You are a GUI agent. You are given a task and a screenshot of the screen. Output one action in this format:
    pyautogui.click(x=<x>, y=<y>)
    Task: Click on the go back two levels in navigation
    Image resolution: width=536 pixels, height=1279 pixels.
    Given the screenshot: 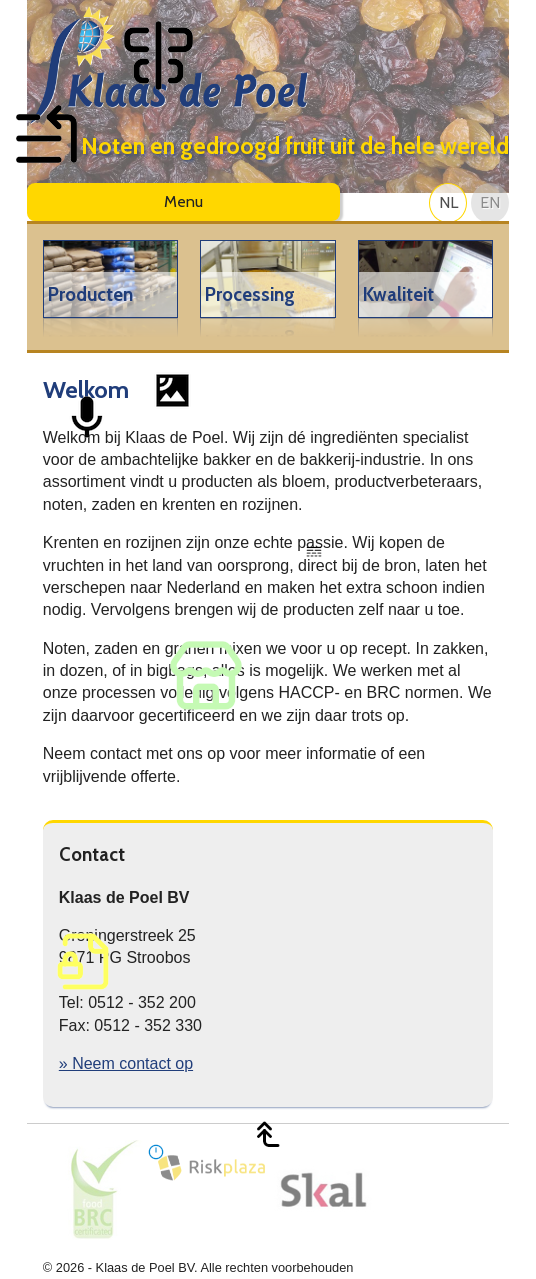 What is the action you would take?
    pyautogui.click(x=269, y=1135)
    